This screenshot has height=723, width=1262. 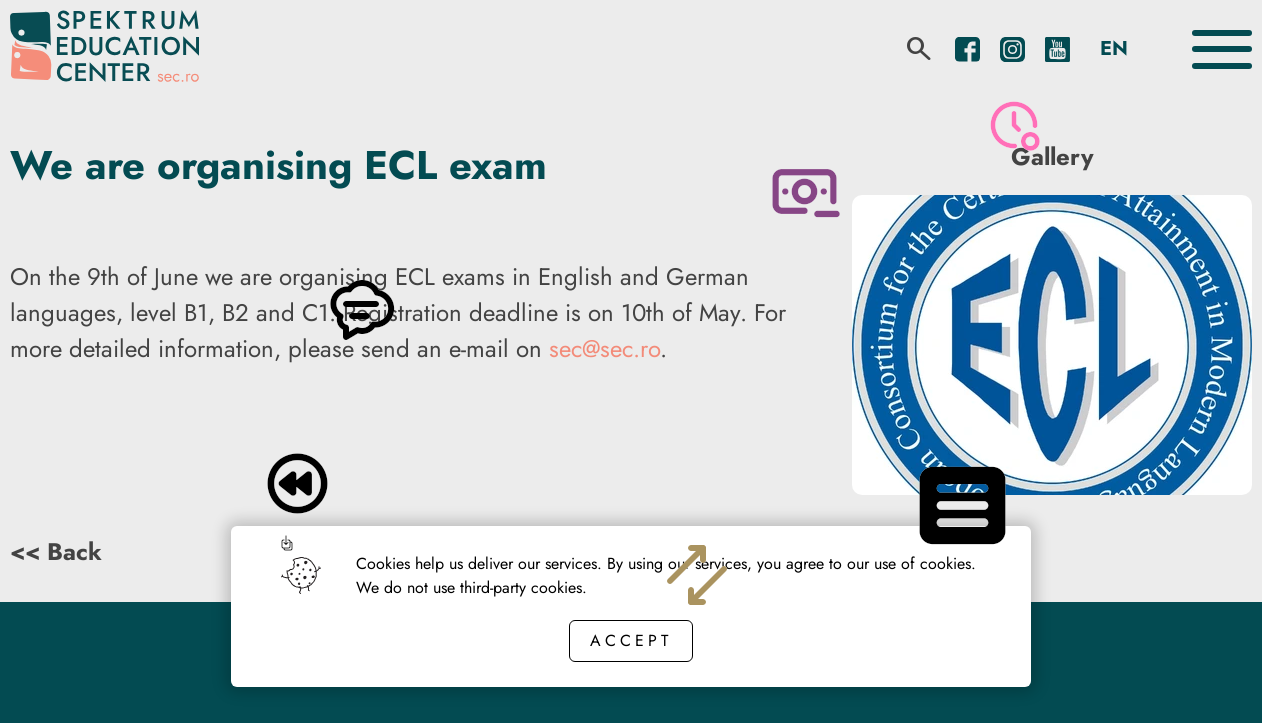 What do you see at coordinates (697, 575) in the screenshot?
I see `resize element diagonally` at bounding box center [697, 575].